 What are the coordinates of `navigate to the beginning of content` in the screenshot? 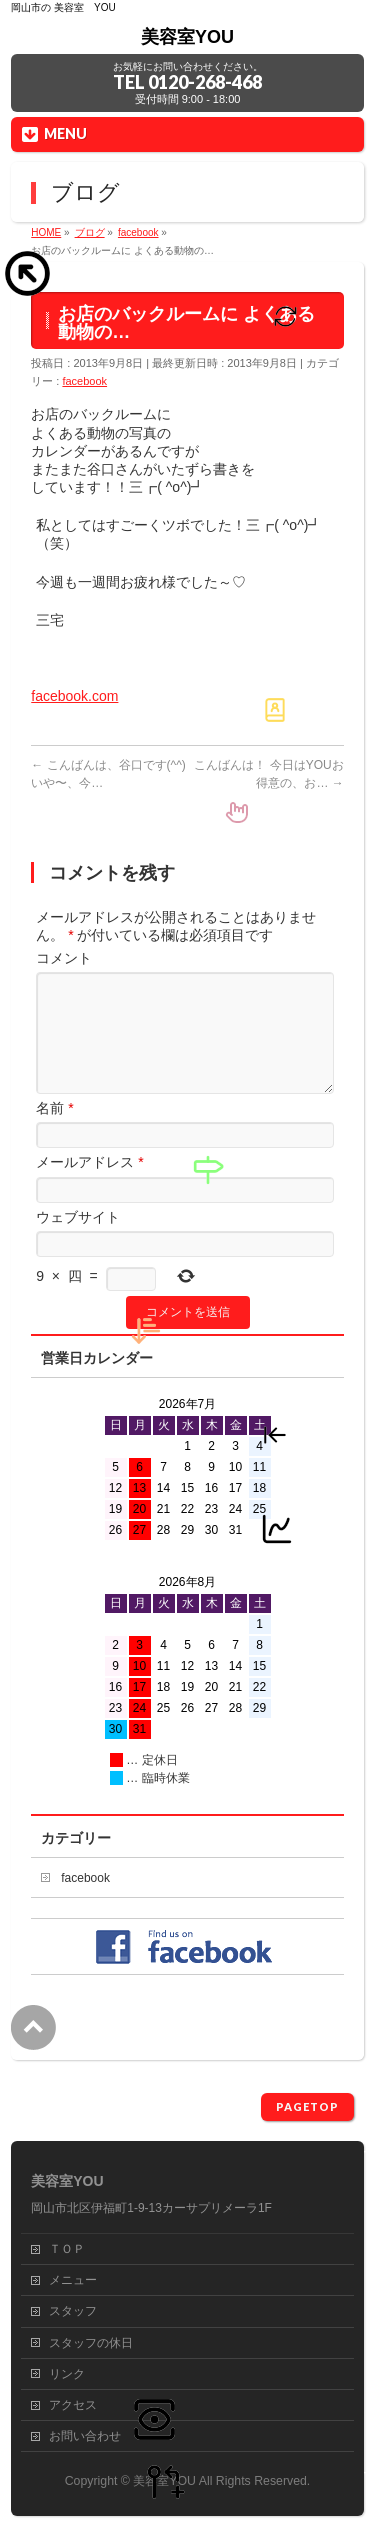 It's located at (275, 1435).